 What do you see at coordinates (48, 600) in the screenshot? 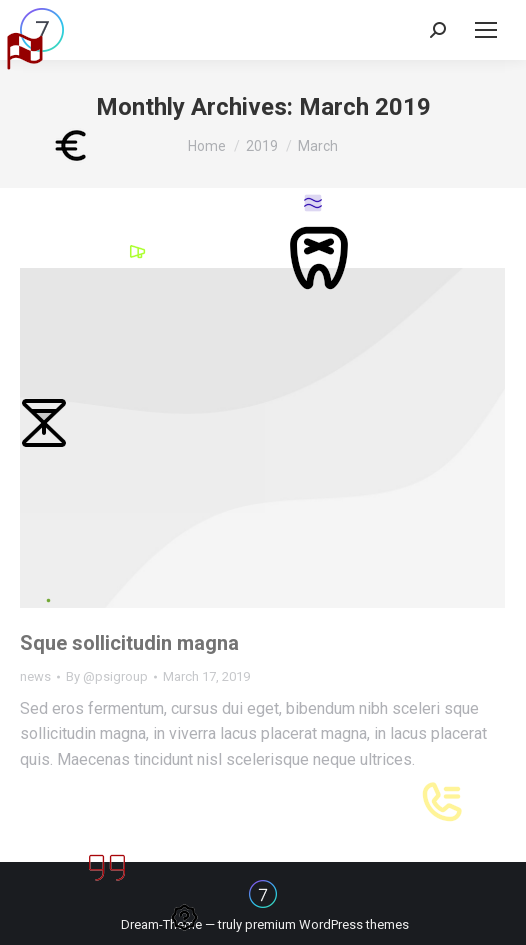
I see `indicates an unread notification or new item` at bounding box center [48, 600].